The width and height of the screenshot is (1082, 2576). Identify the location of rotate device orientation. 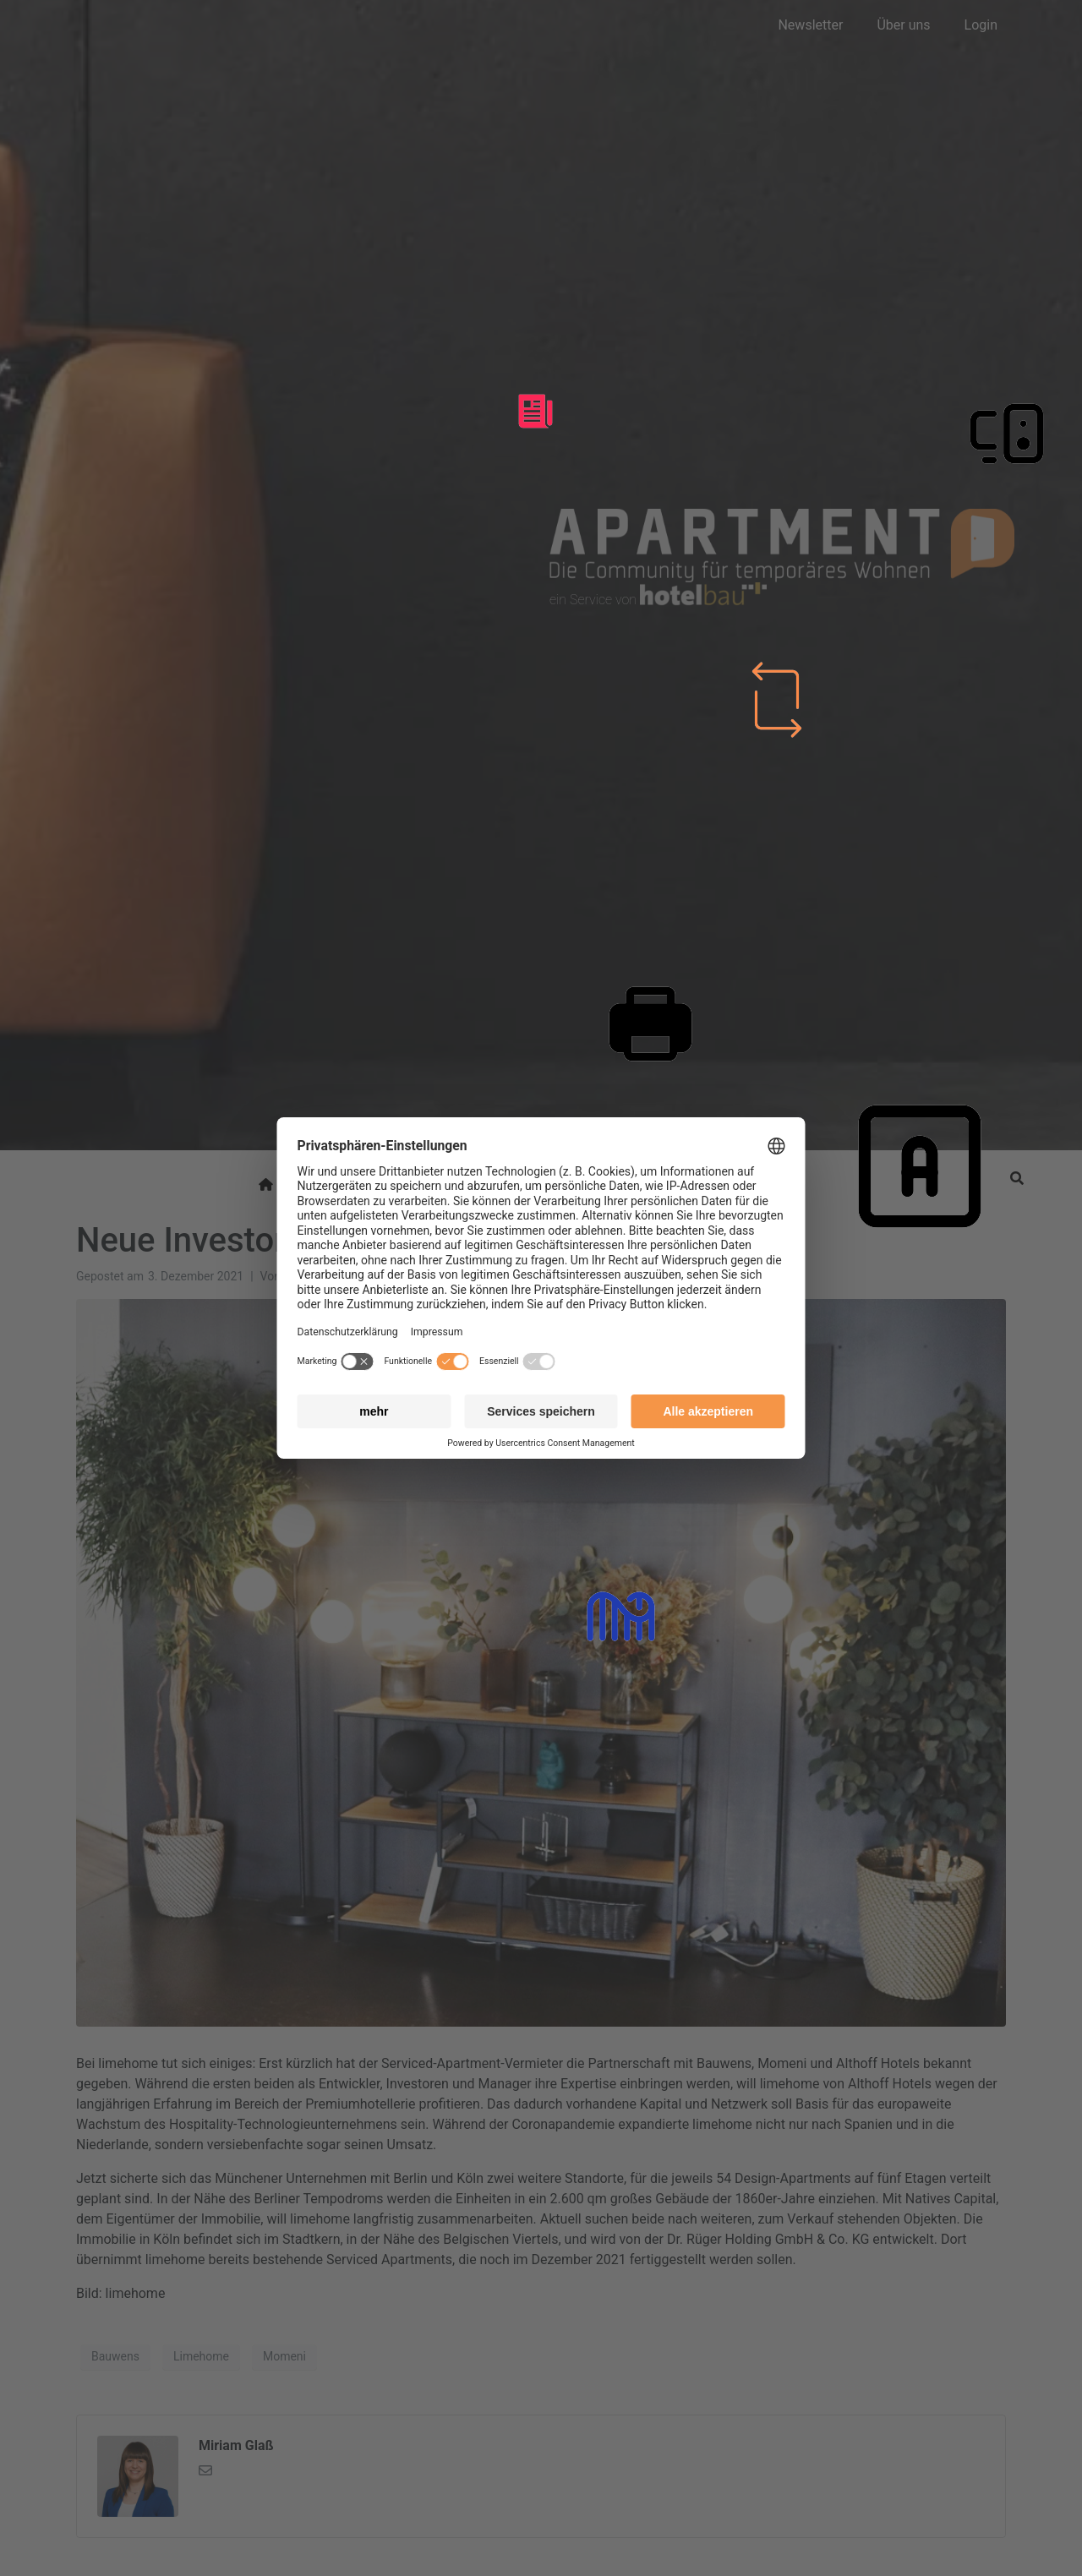
(777, 700).